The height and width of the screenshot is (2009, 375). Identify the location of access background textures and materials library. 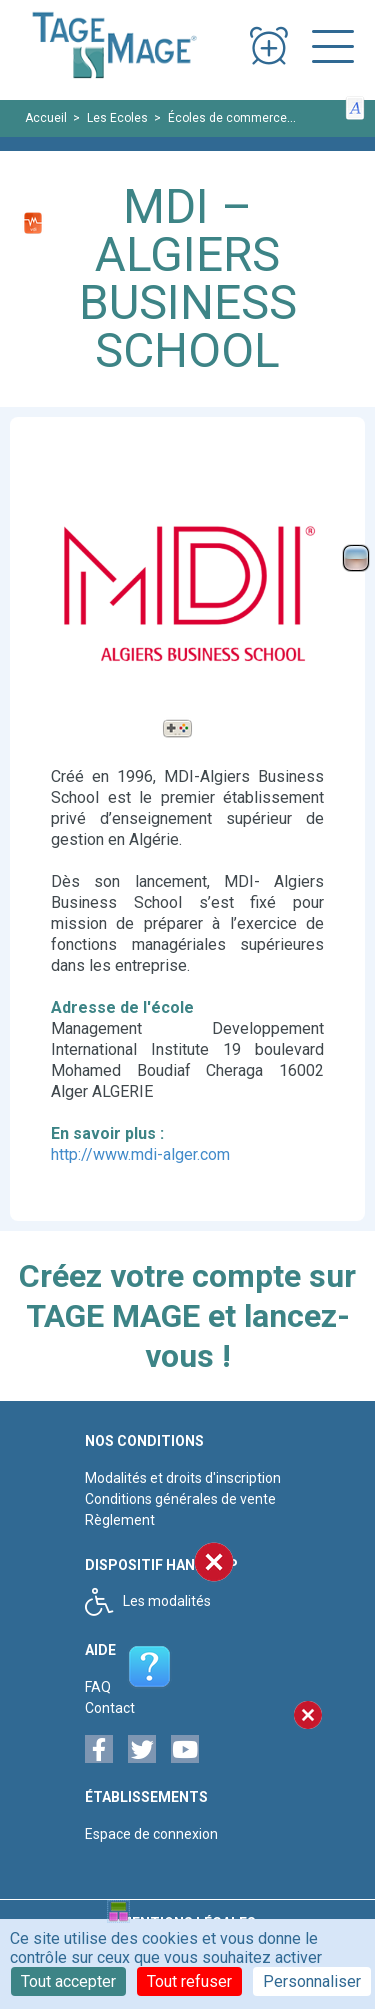
(356, 560).